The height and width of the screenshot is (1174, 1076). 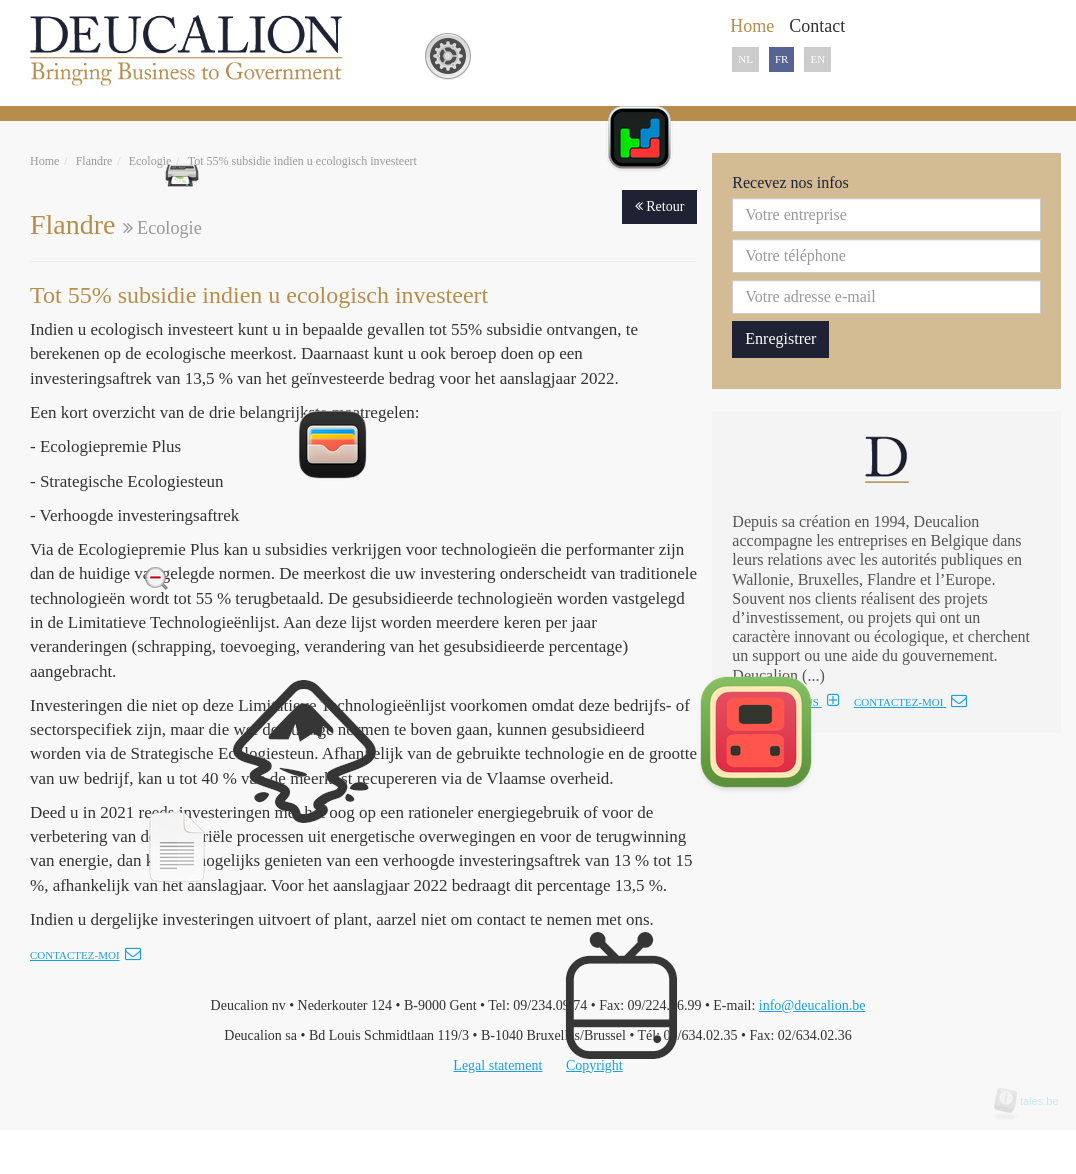 I want to click on open inkscape vector graphics editor, so click(x=304, y=751).